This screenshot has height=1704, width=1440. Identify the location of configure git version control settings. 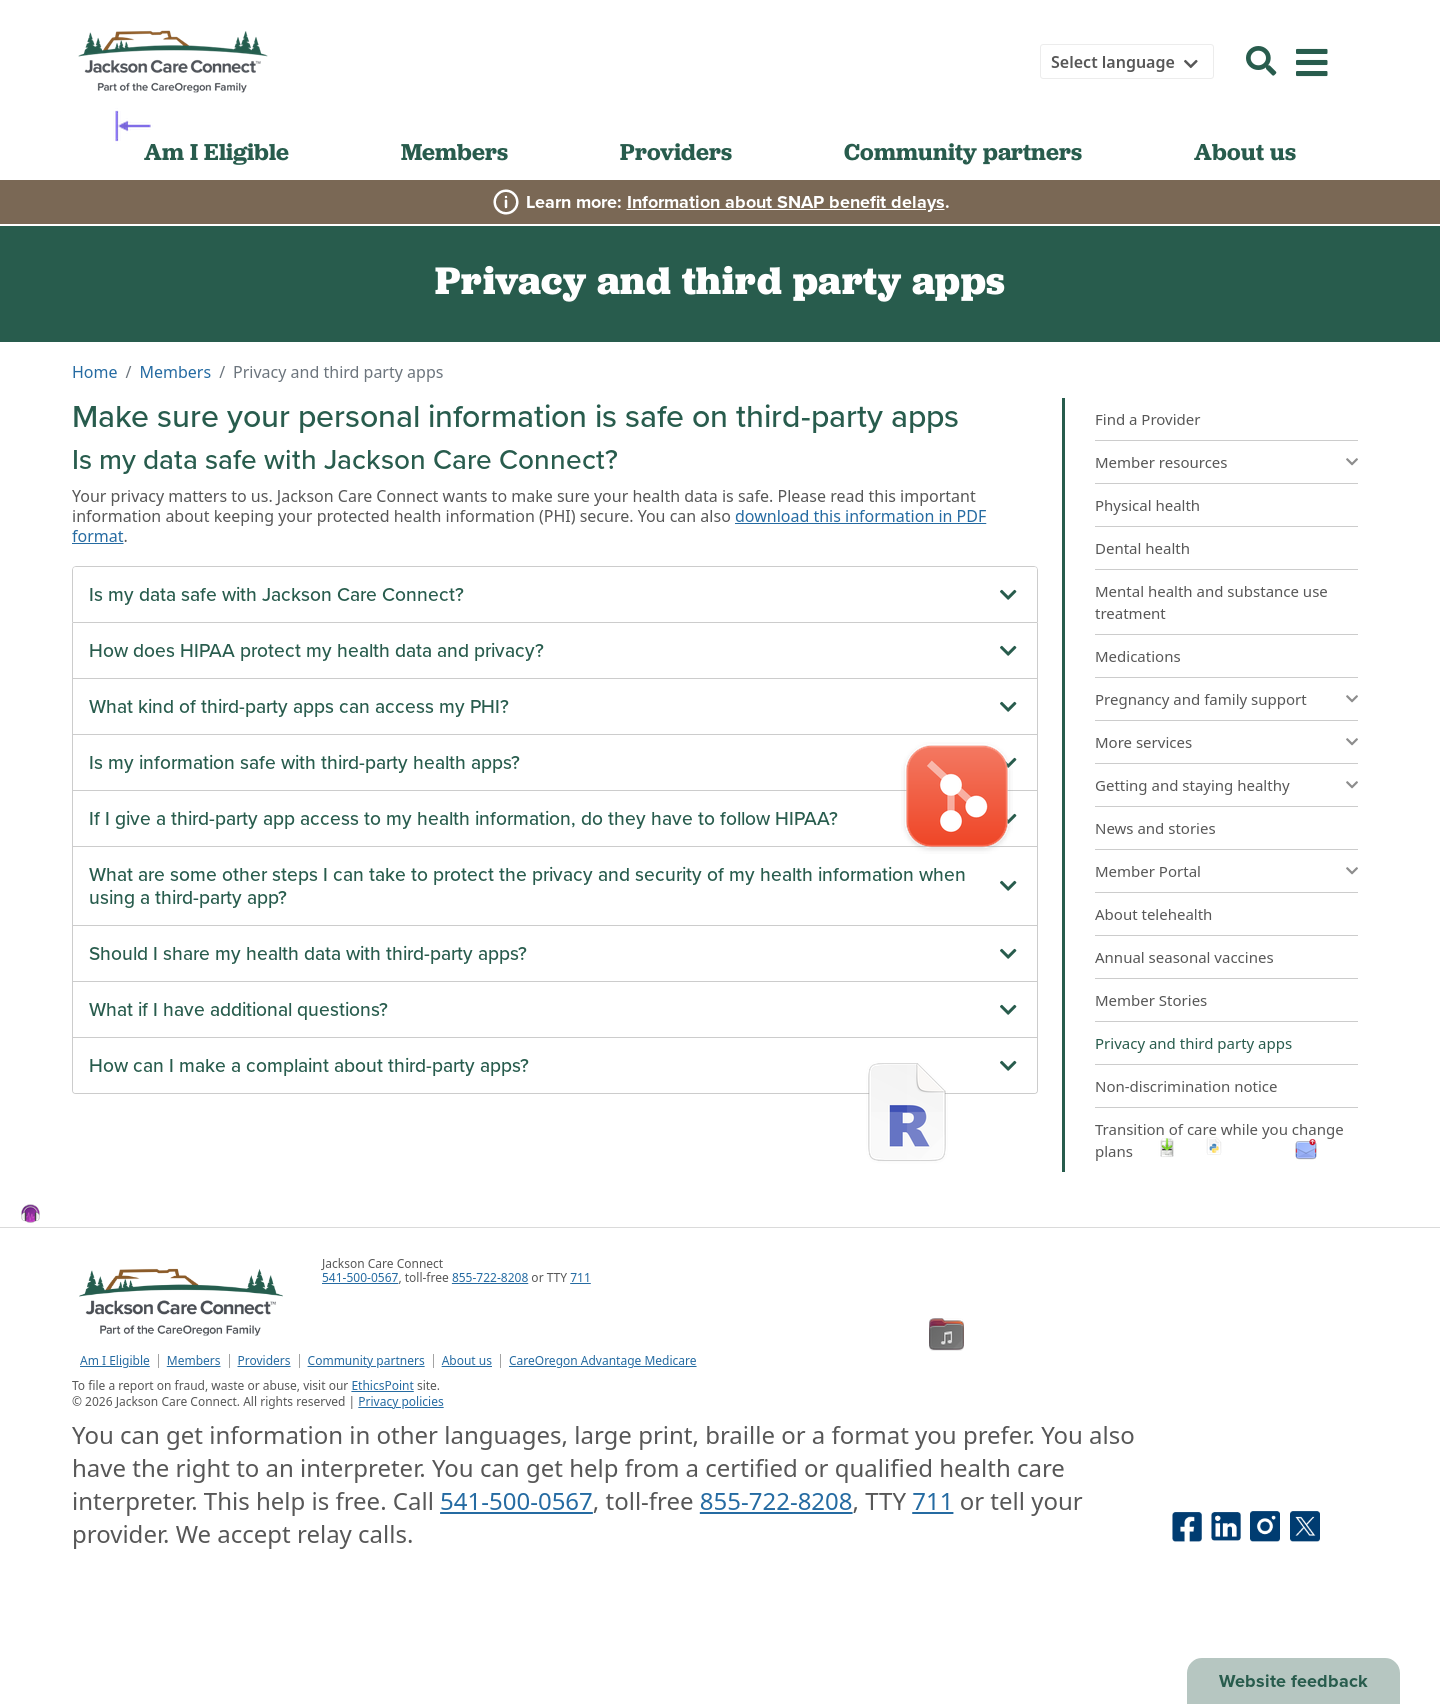
(957, 798).